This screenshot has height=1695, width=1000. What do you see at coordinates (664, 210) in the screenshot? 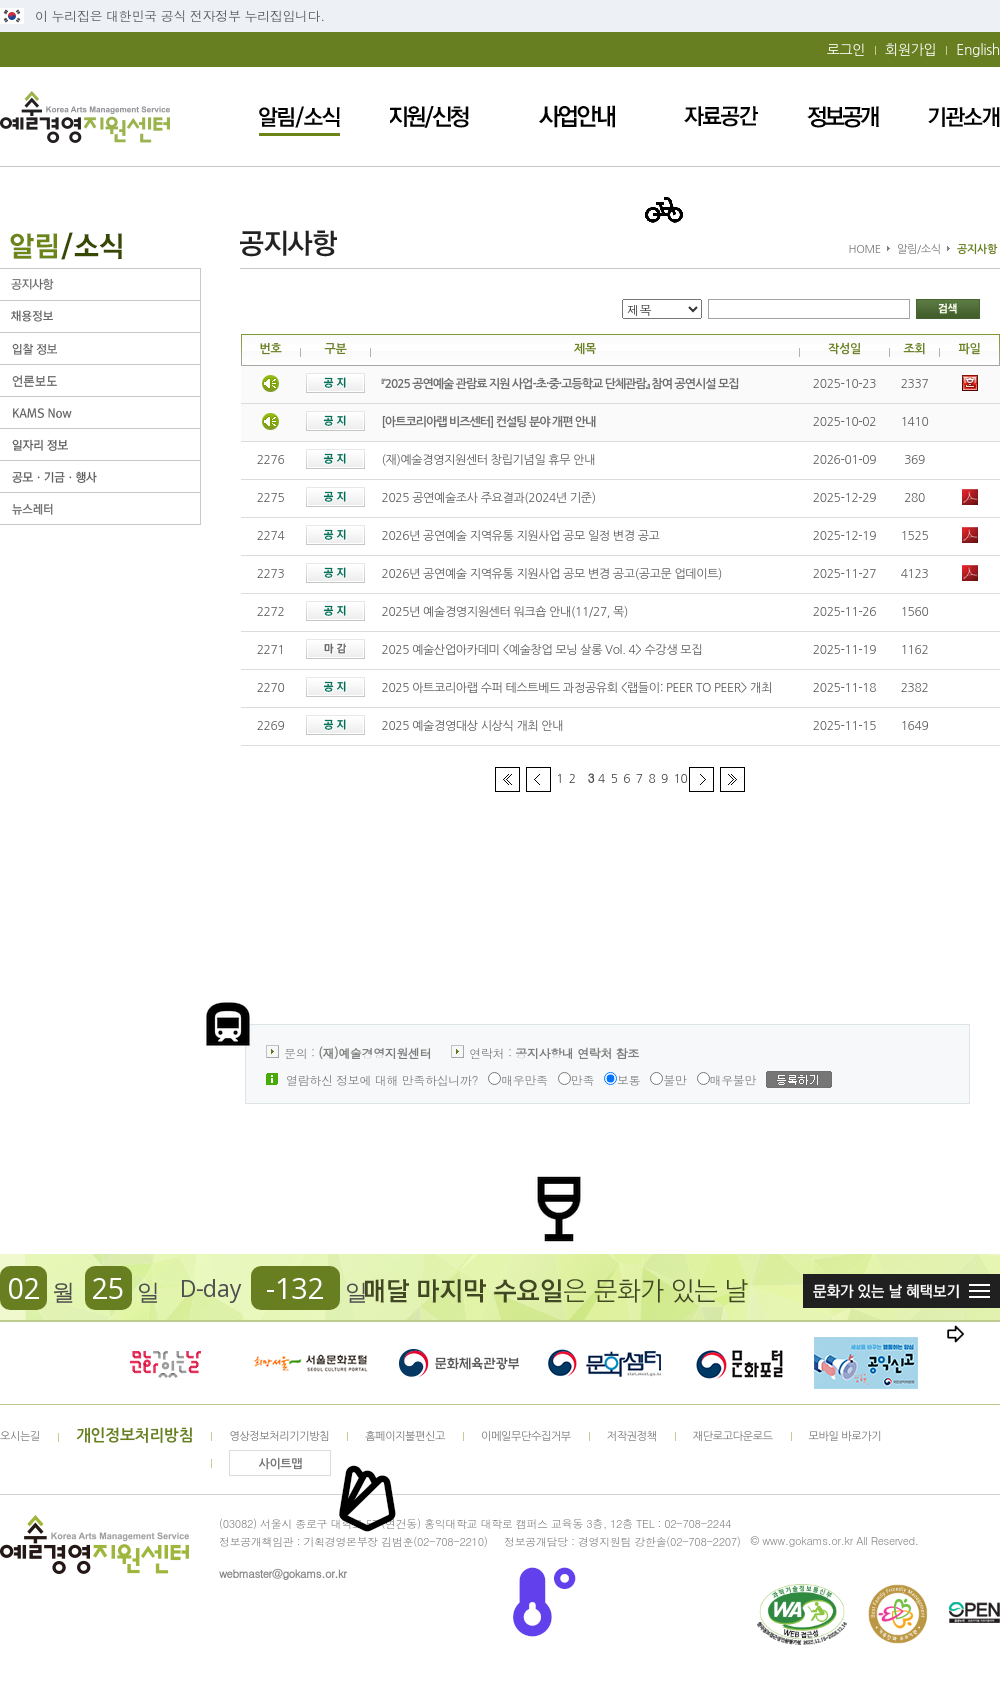
I see `select bicycle as transportation mode` at bounding box center [664, 210].